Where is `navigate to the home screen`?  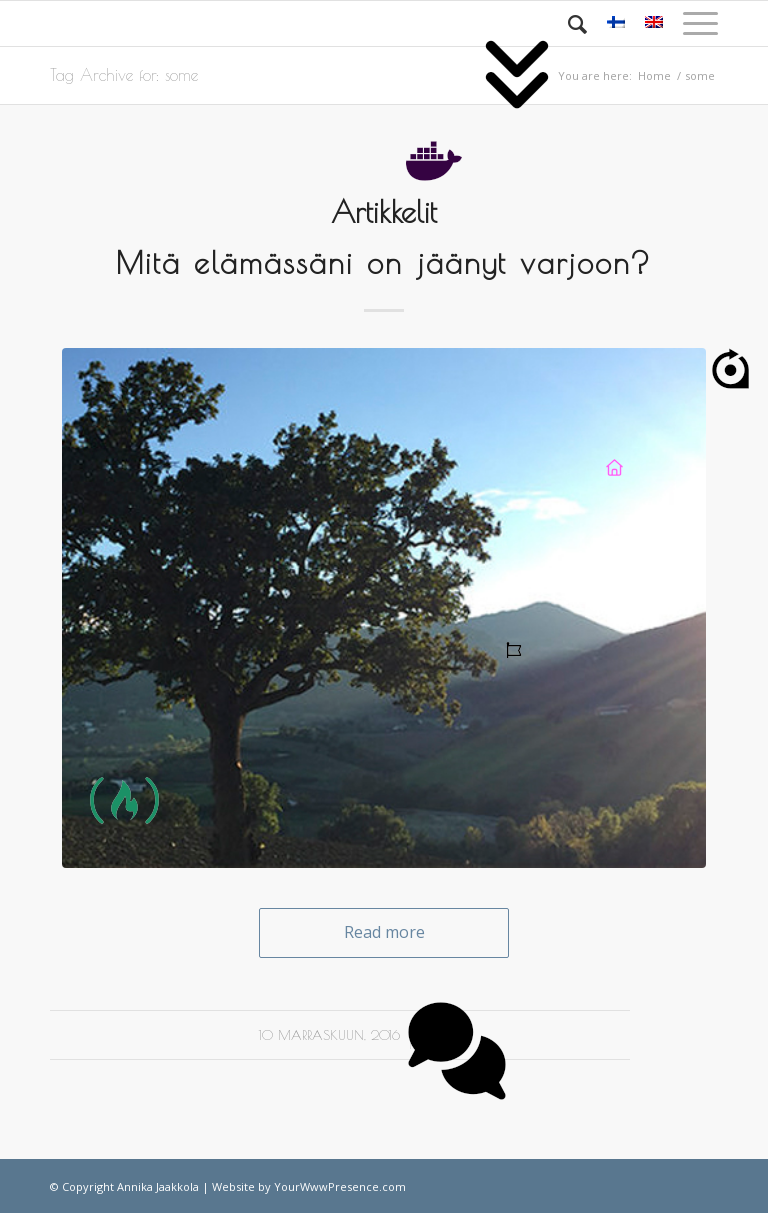
navigate to the home screen is located at coordinates (614, 467).